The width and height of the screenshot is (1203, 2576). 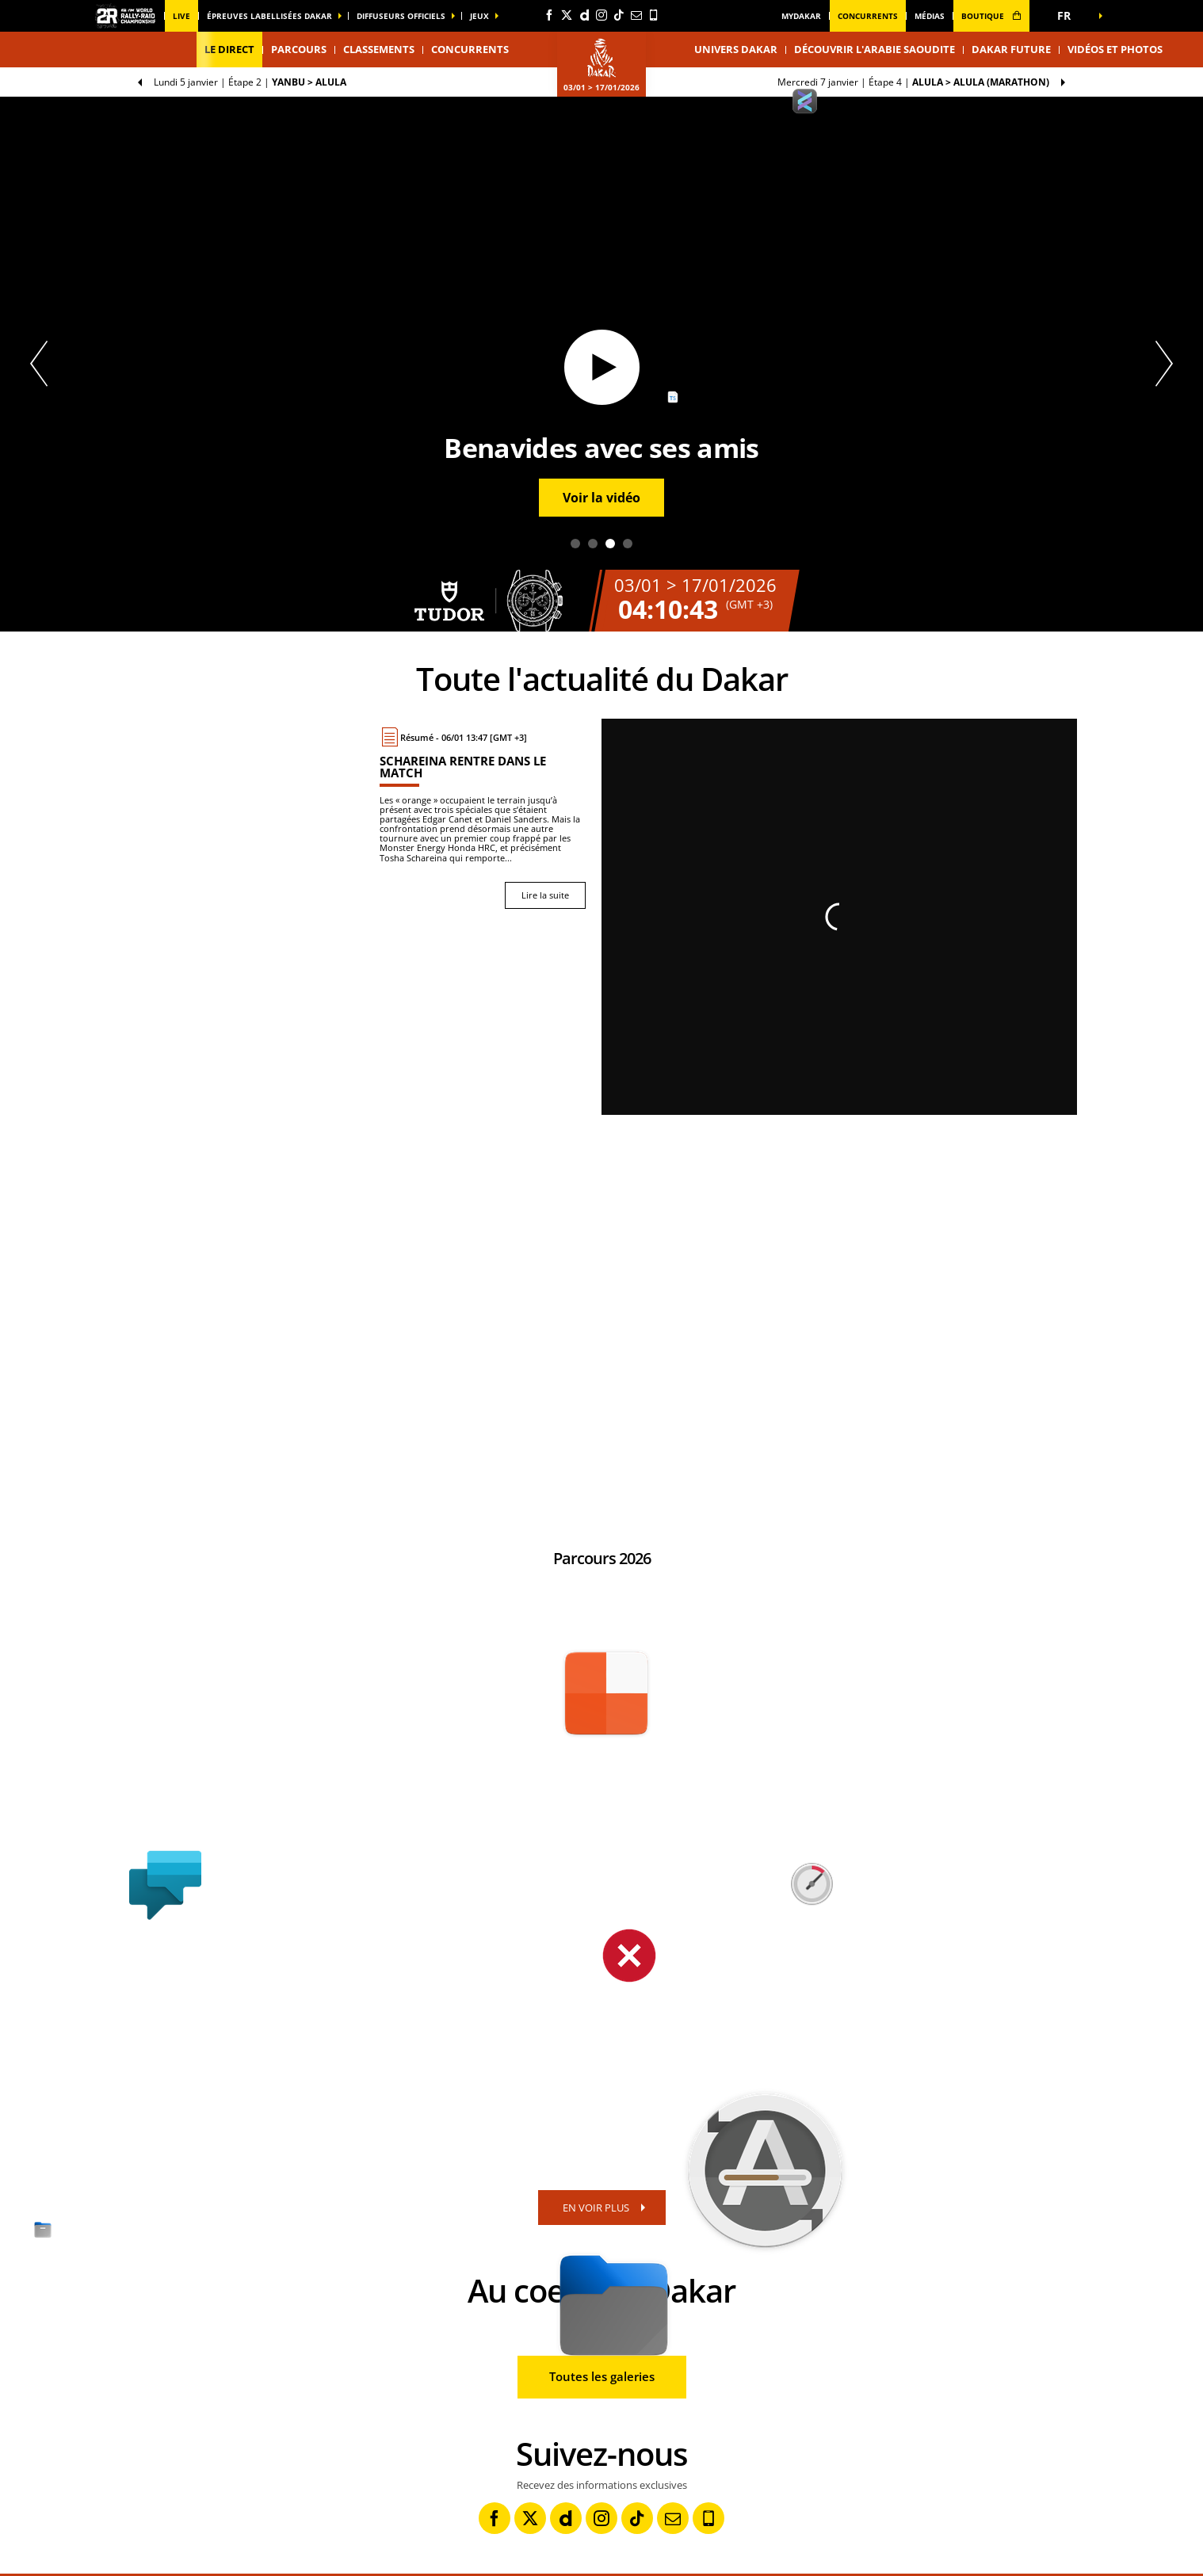 I want to click on stop or cancel the current action, so click(x=629, y=1956).